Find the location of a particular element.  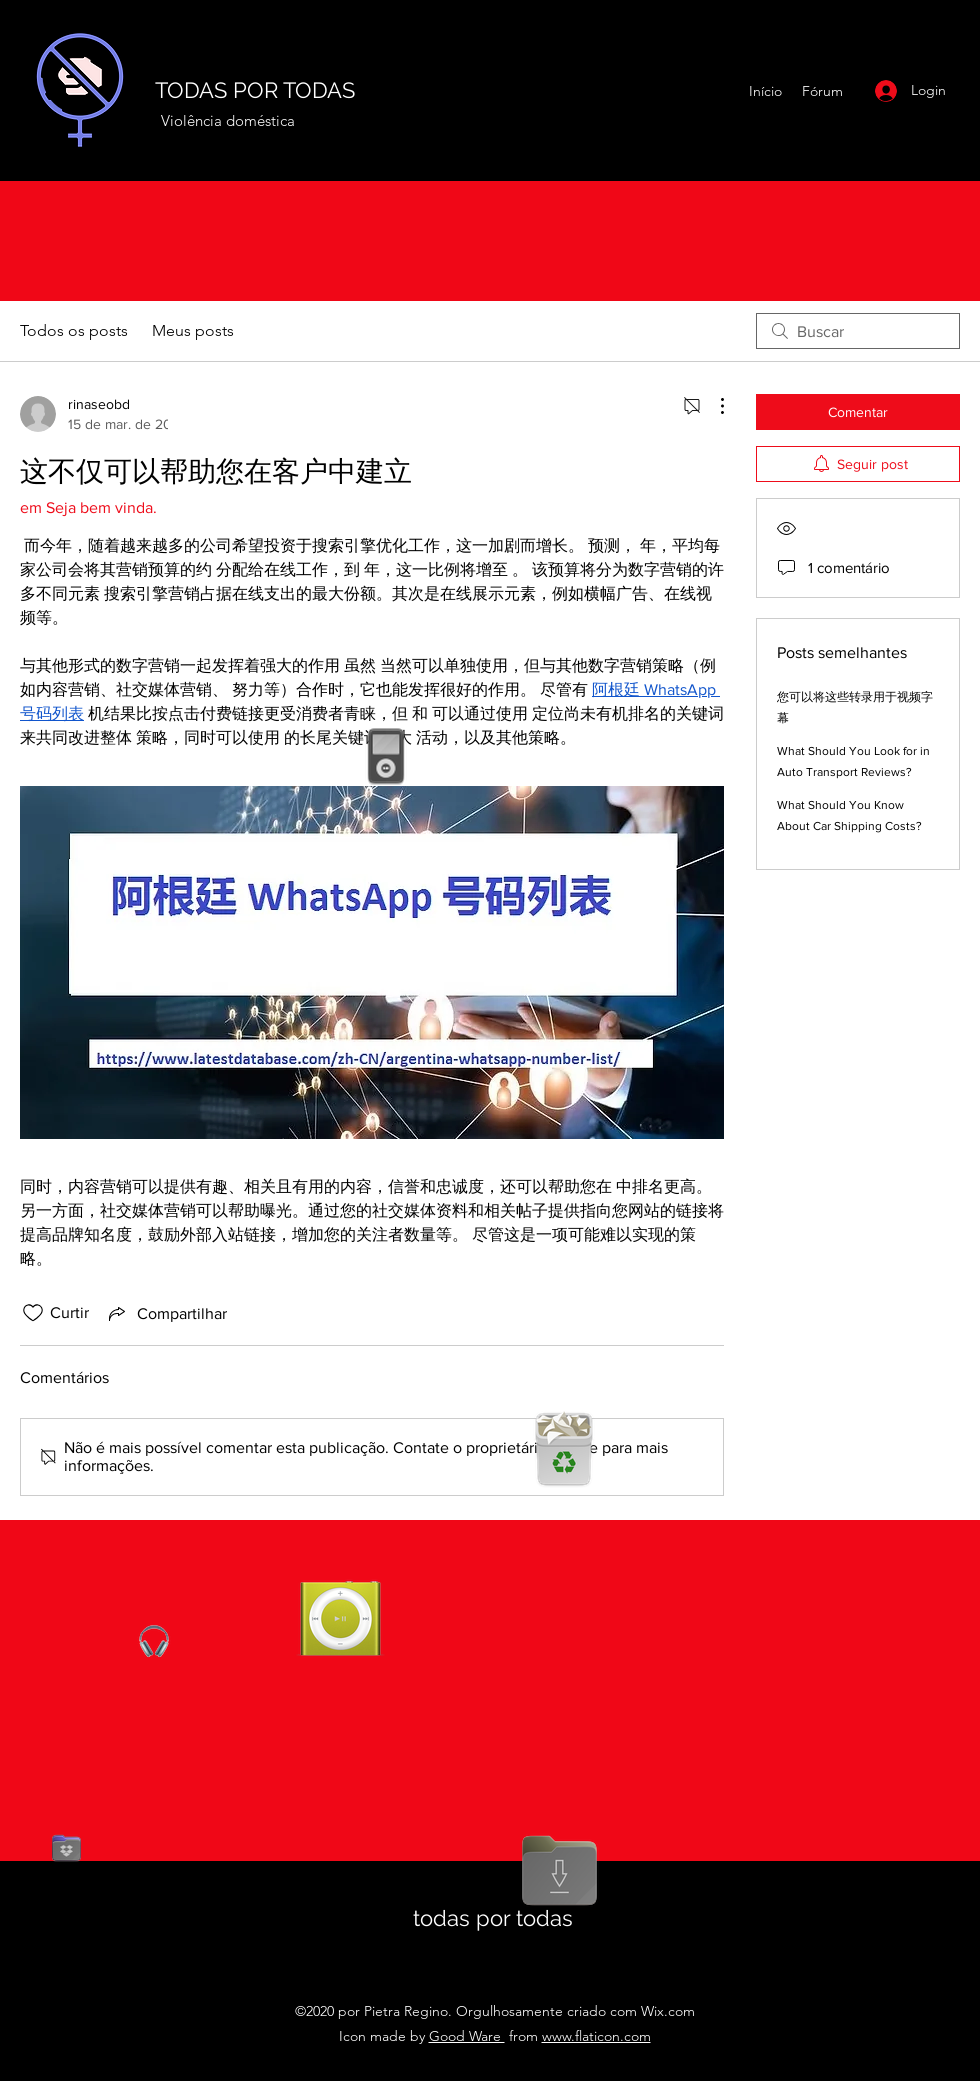

open your dropbox synced folder is located at coordinates (66, 1847).